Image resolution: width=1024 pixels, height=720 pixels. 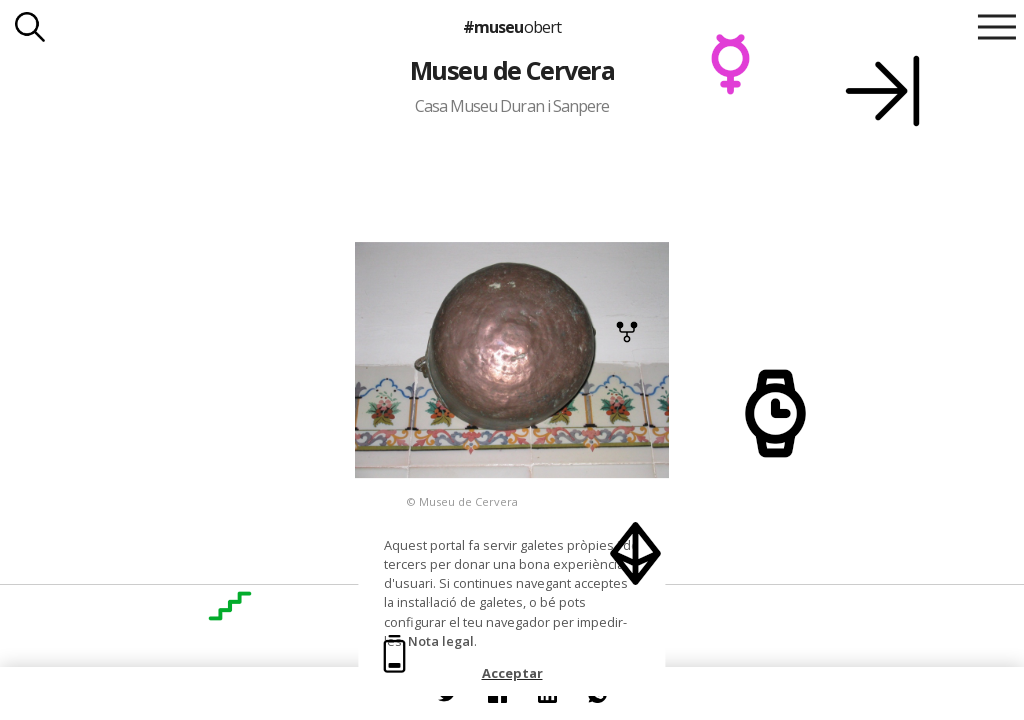 What do you see at coordinates (230, 606) in the screenshot?
I see `view steps or stairs in a building map` at bounding box center [230, 606].